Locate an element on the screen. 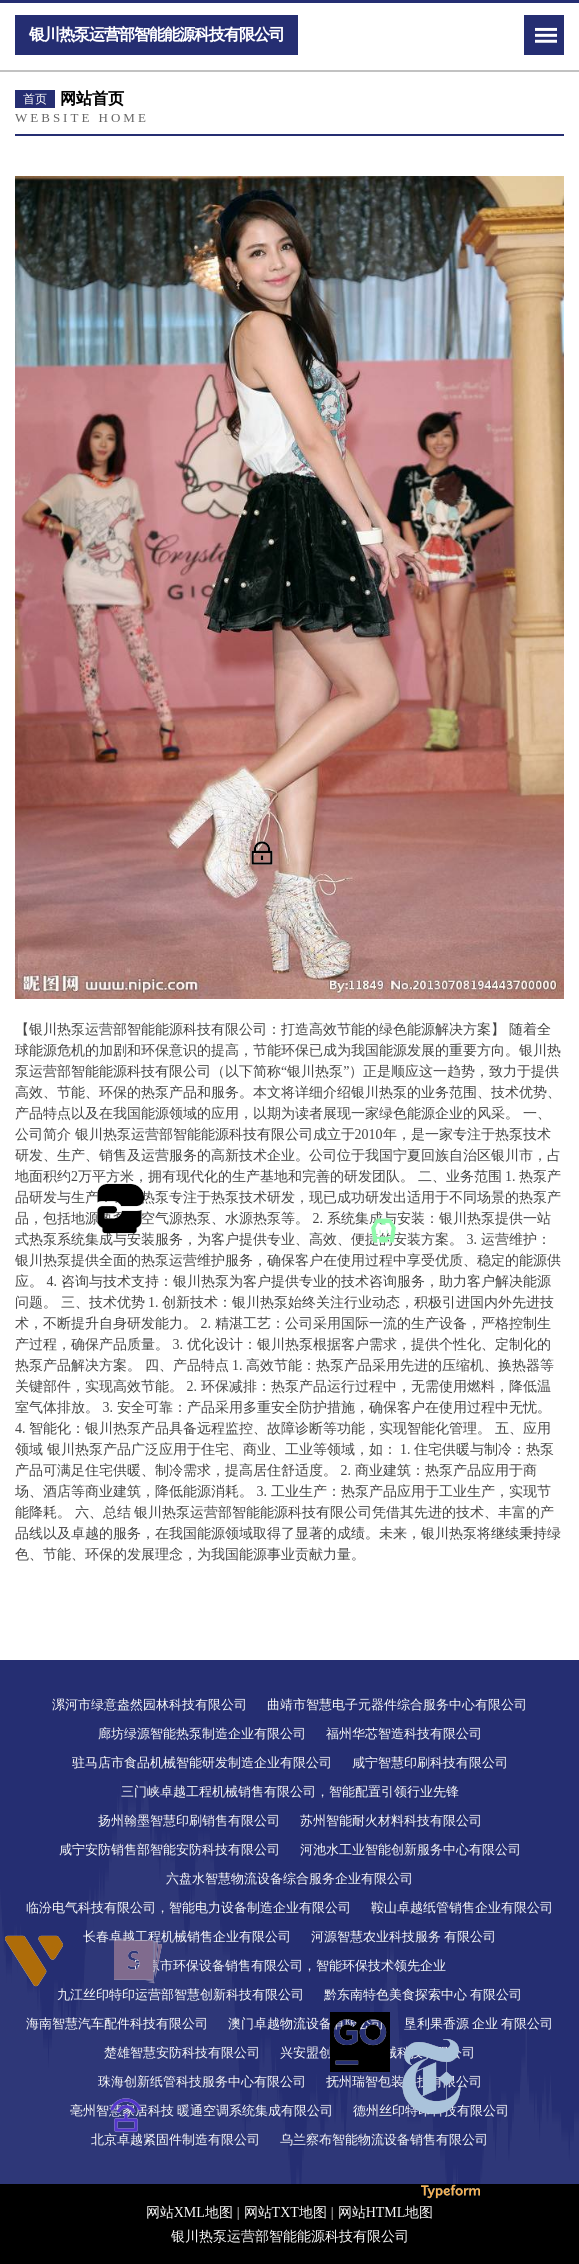 This screenshot has width=579, height=2264. access router or network settings is located at coordinates (126, 2115).